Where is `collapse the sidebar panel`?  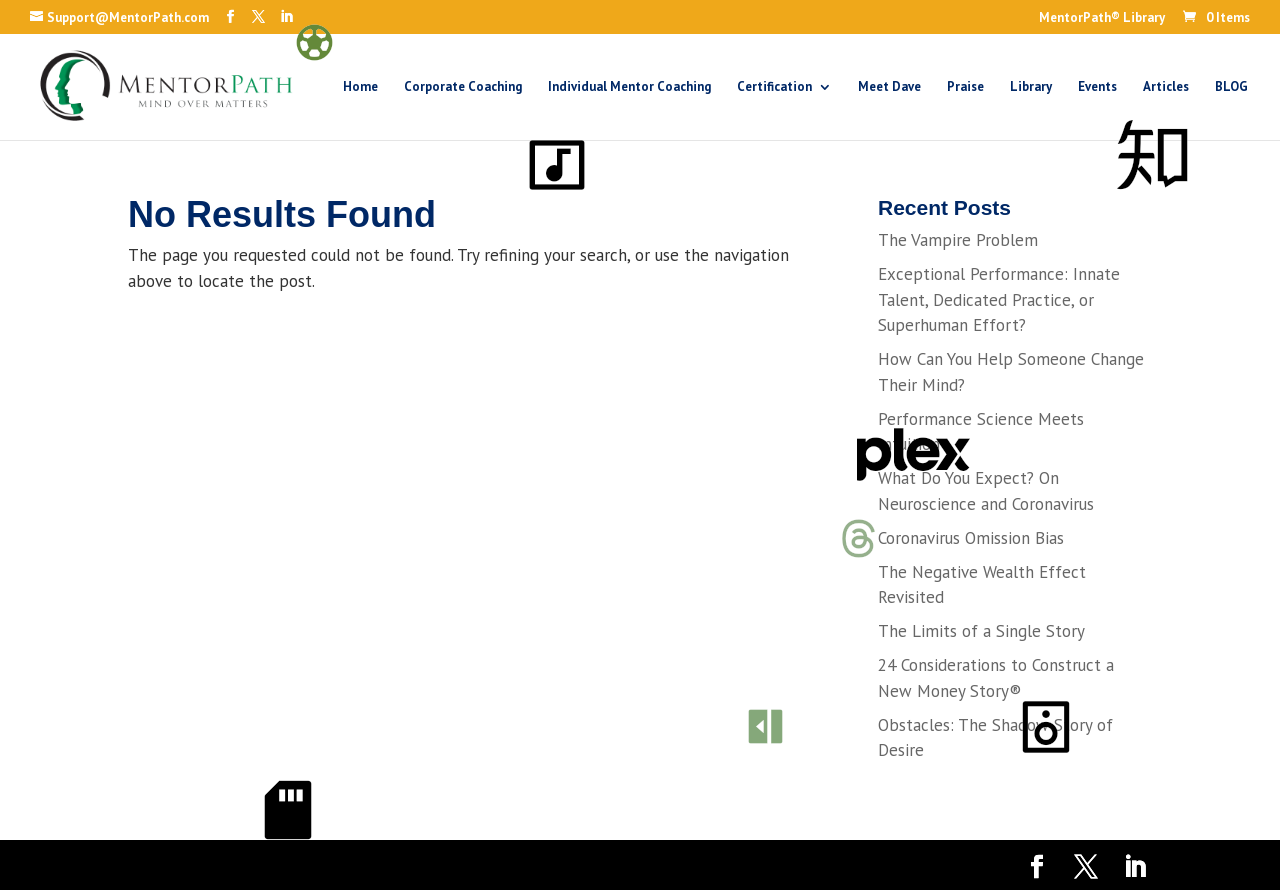
collapse the sidebar panel is located at coordinates (765, 726).